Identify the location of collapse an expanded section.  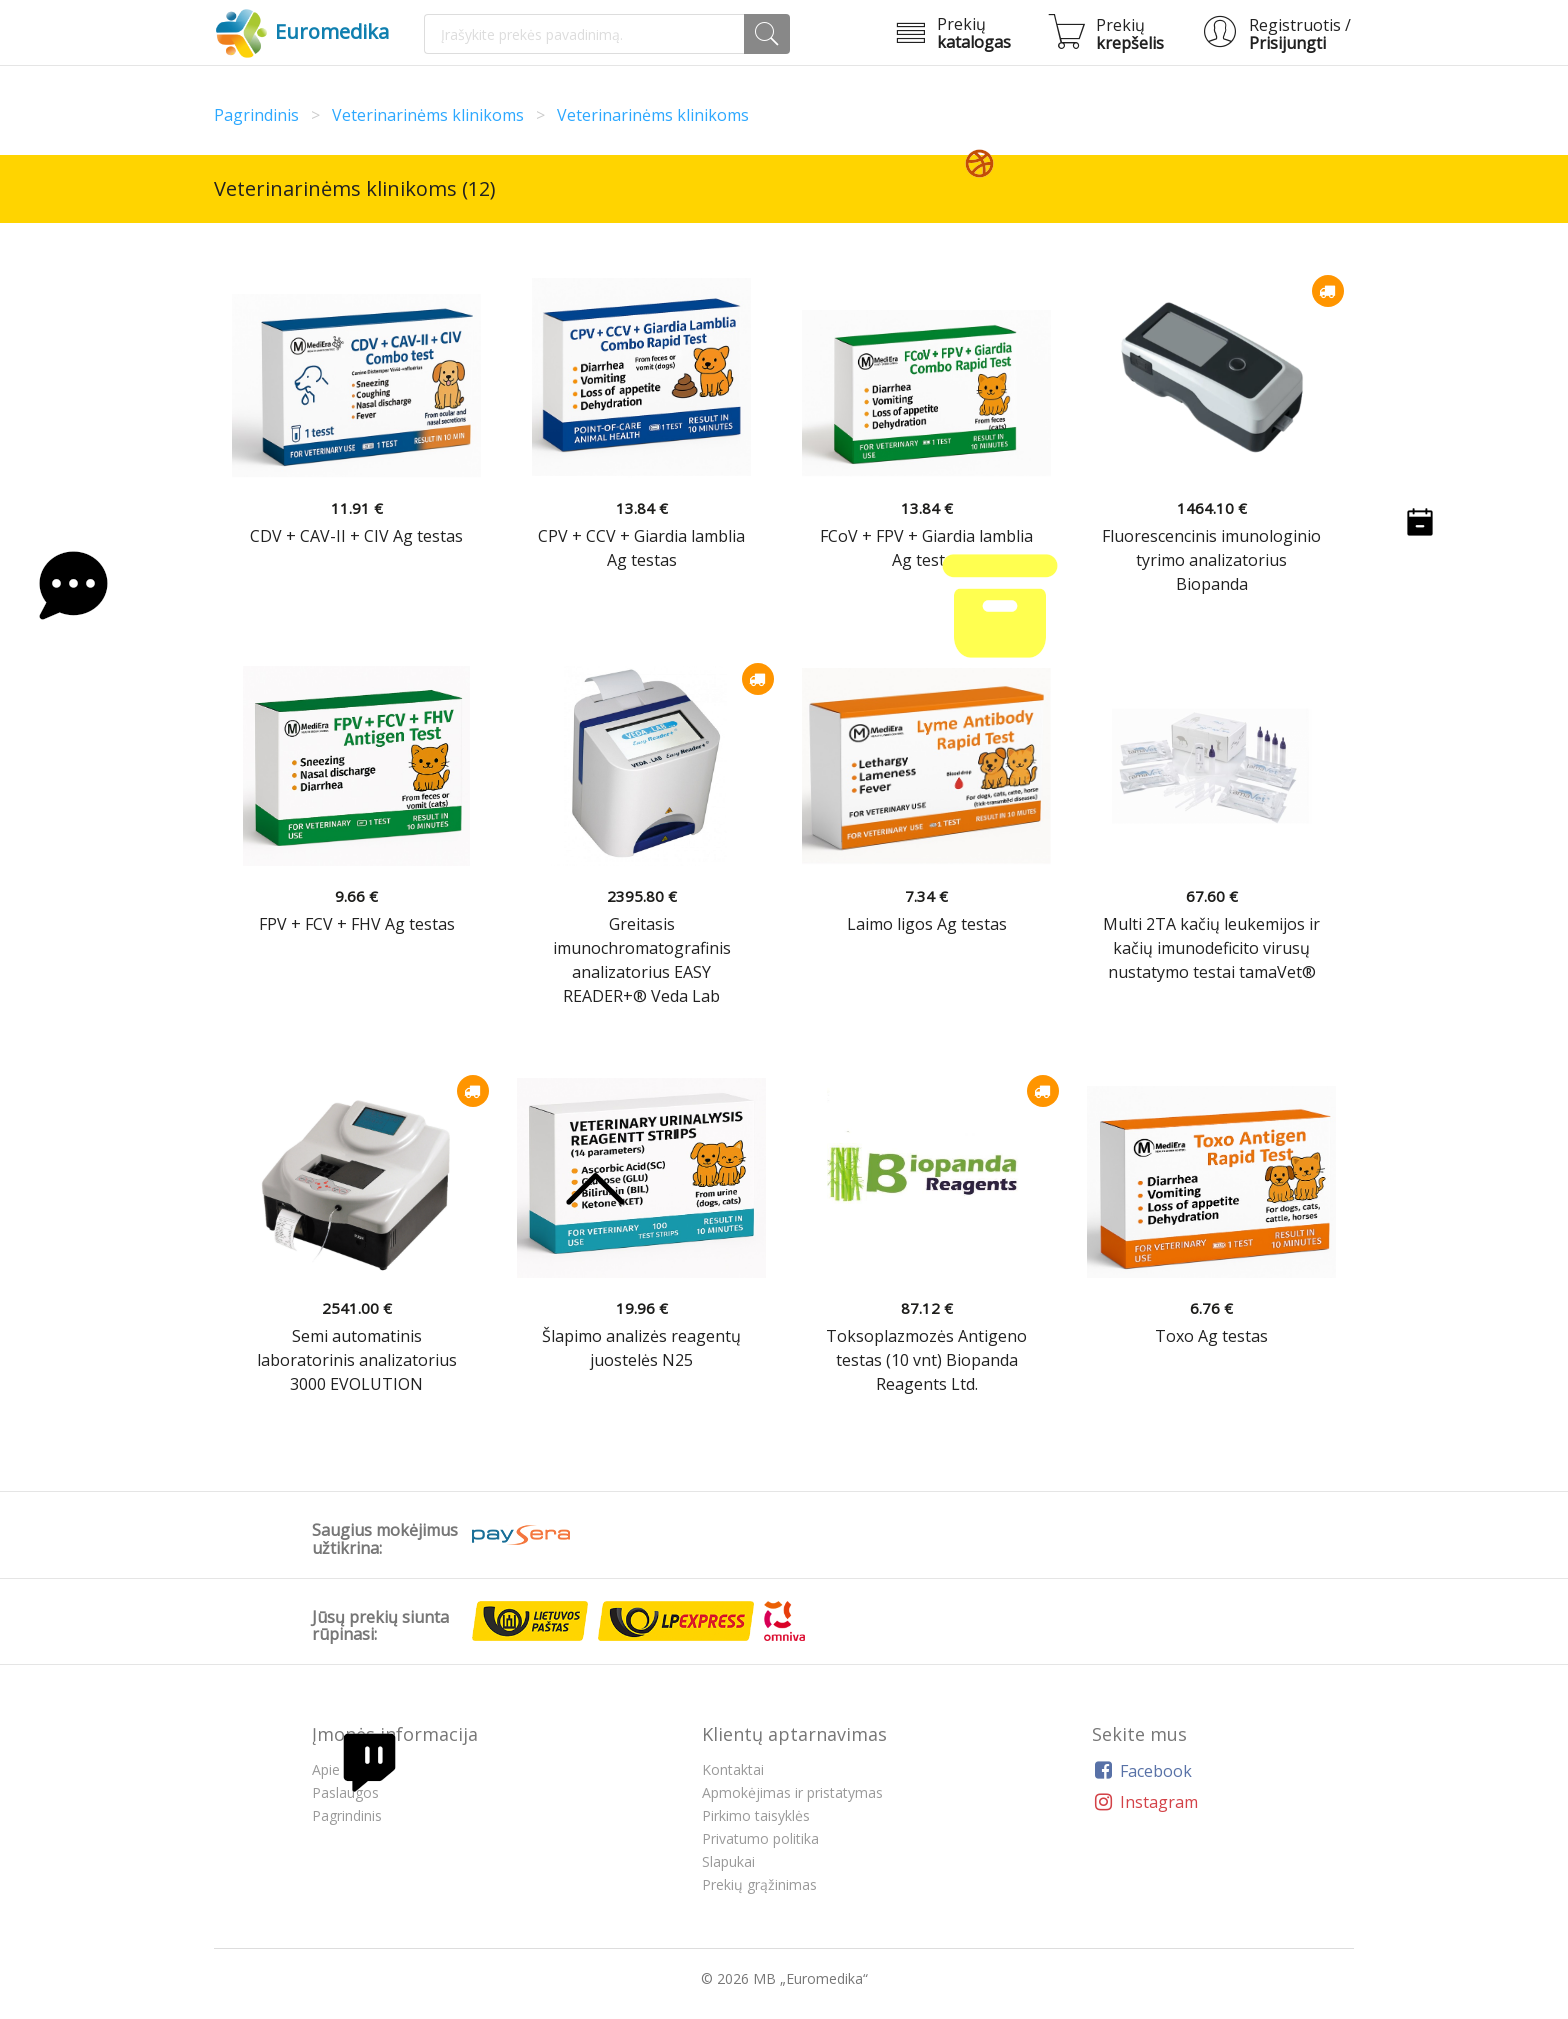
(595, 1191).